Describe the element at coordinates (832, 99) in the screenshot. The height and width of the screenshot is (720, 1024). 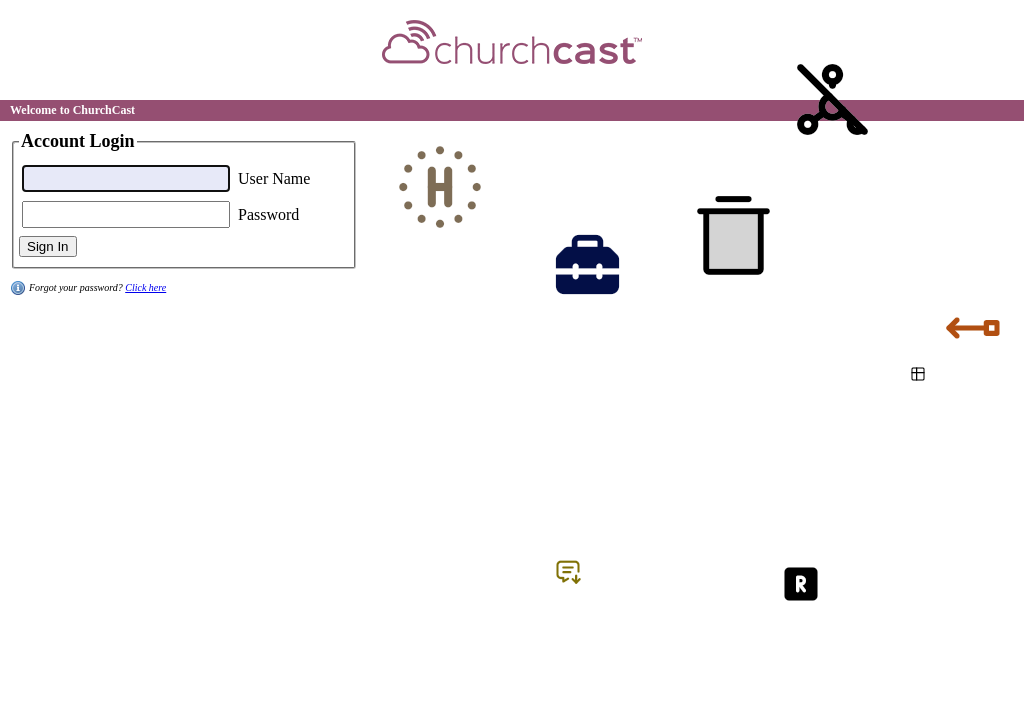
I see `disable social sharing features` at that location.